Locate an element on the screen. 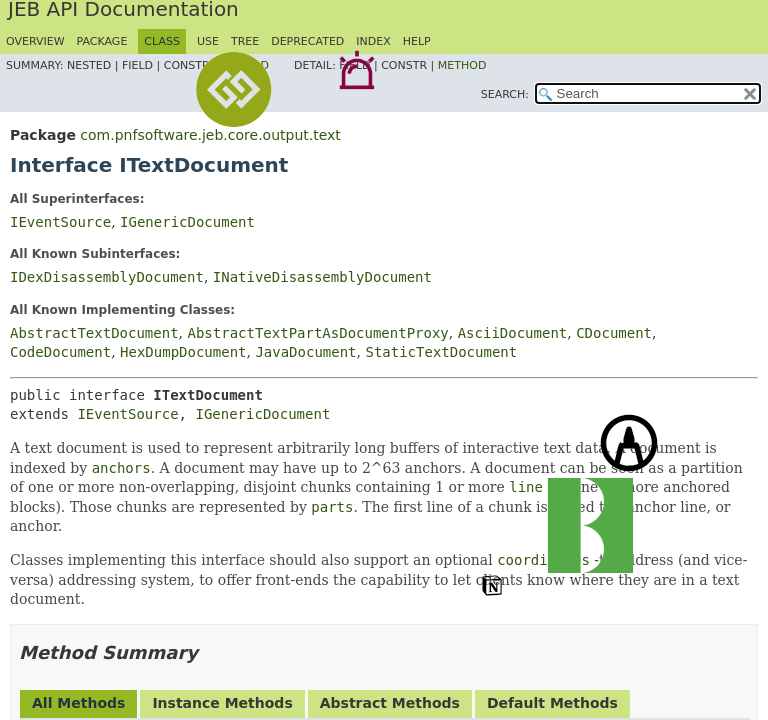 The image size is (768, 720). open the Backstage casting app is located at coordinates (590, 525).